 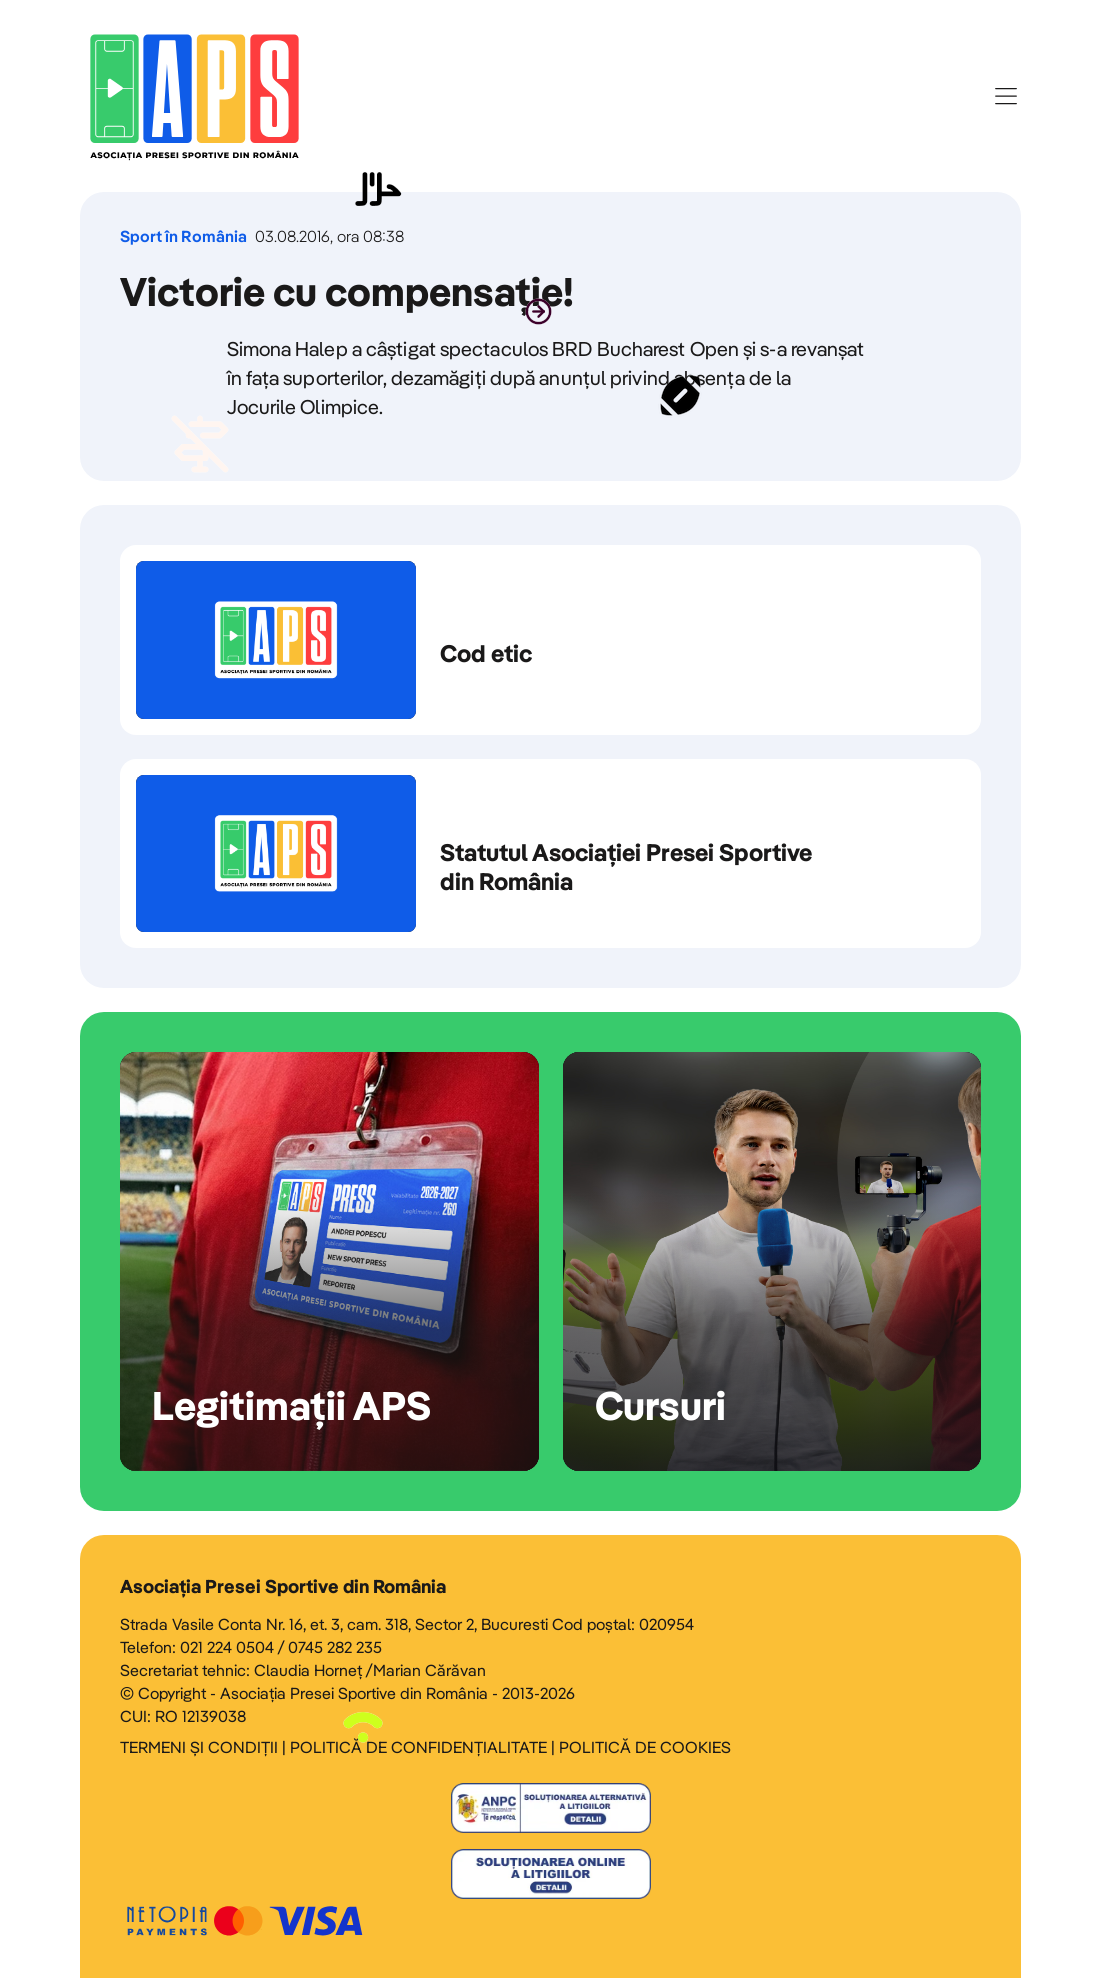 What do you see at coordinates (363, 1707) in the screenshot?
I see `indicates weak or limited wifi signal strength` at bounding box center [363, 1707].